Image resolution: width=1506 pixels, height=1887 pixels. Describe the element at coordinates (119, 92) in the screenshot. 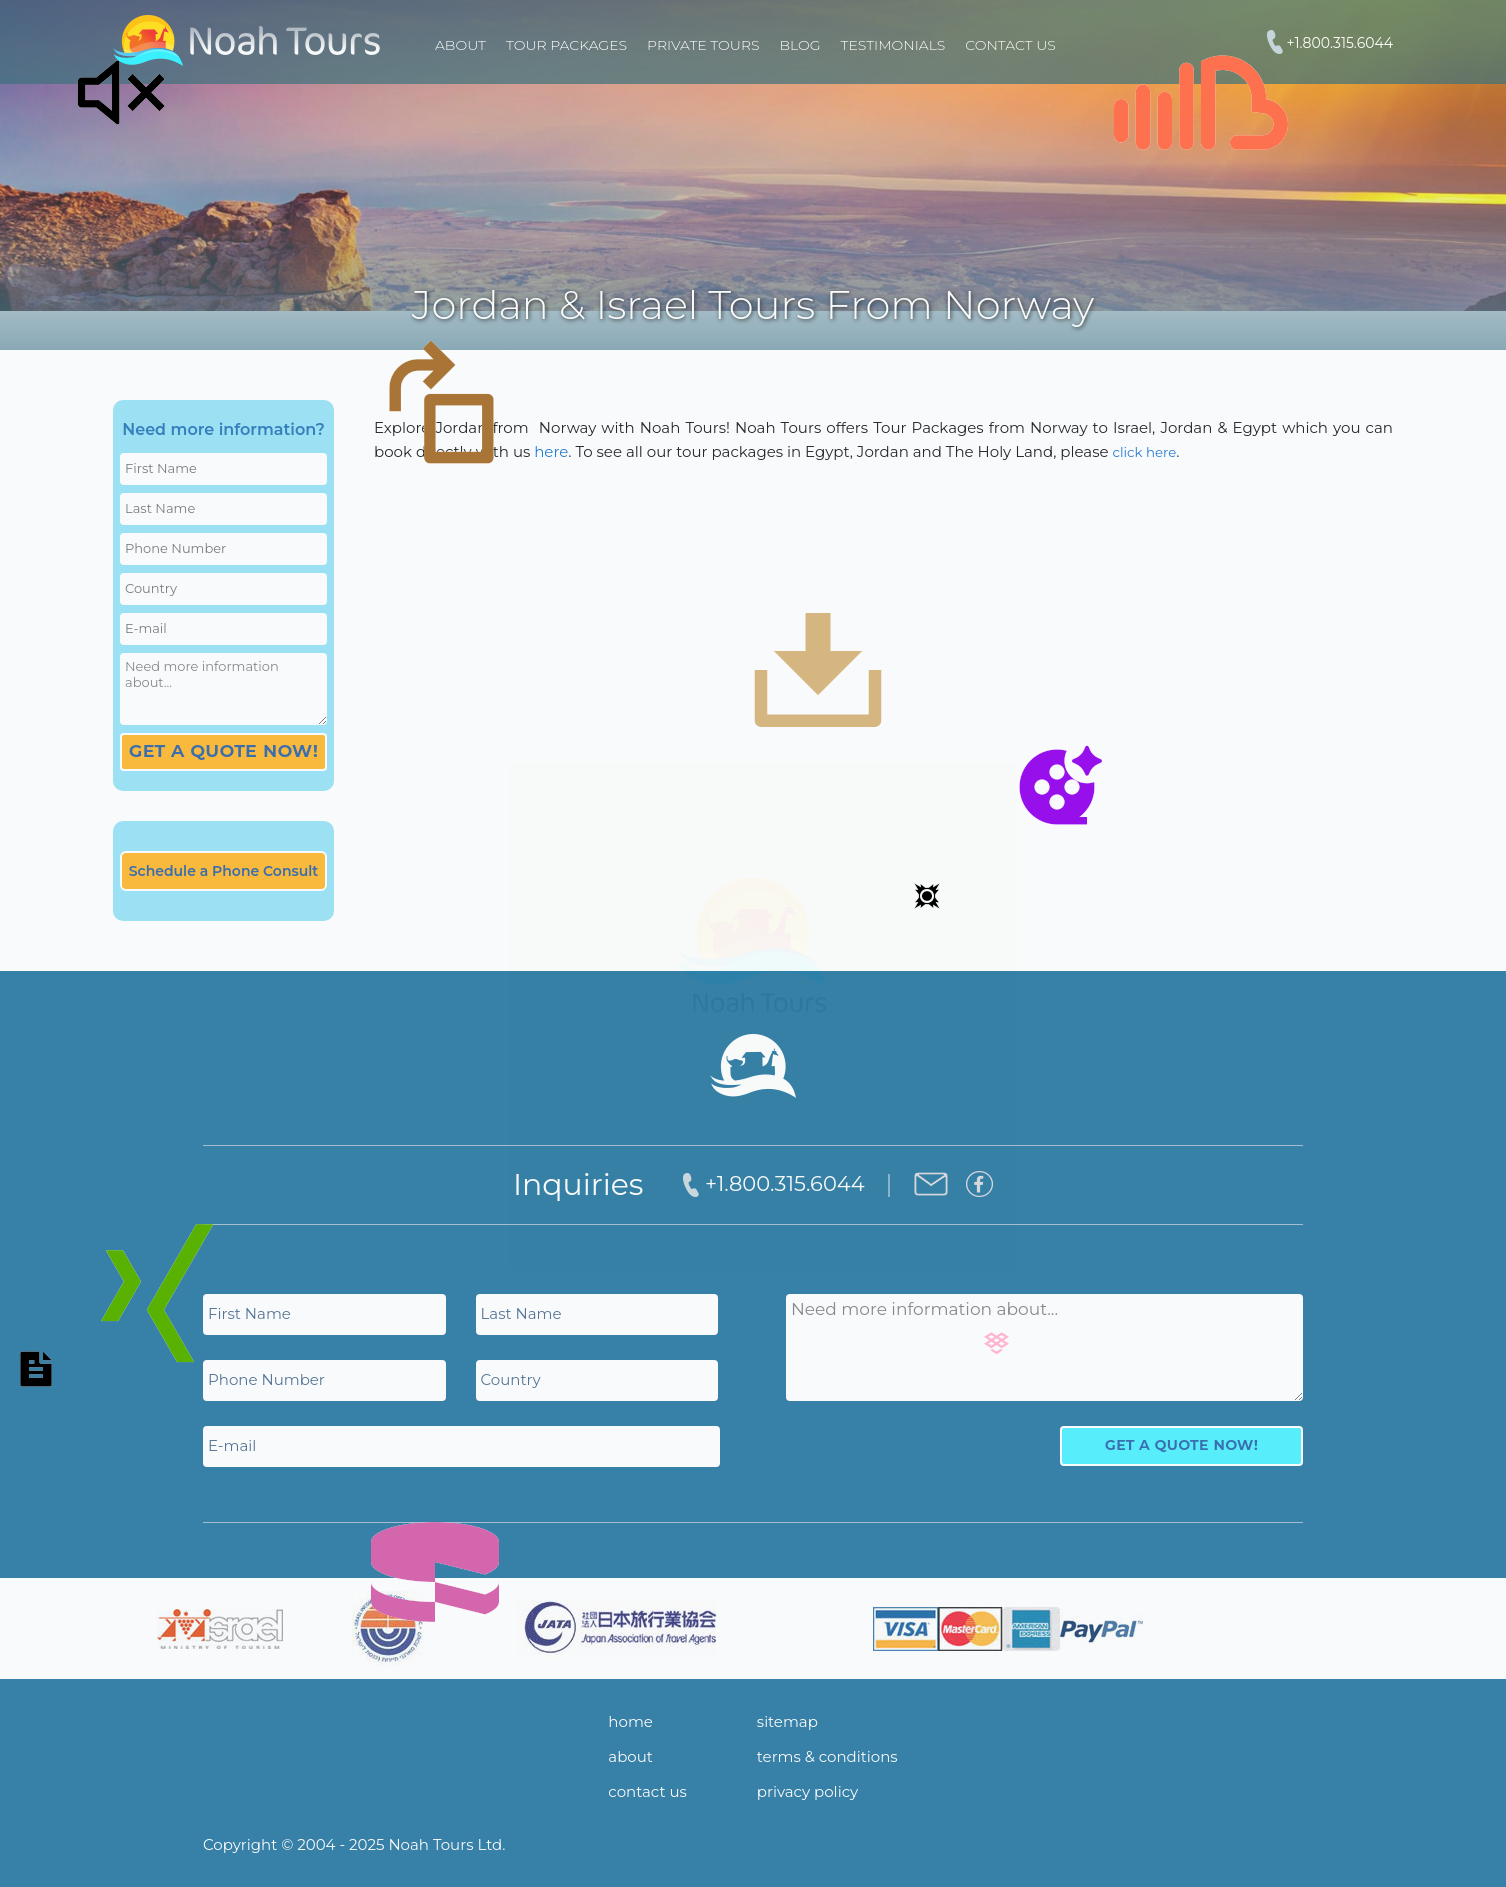

I see `mute audio or sound` at that location.